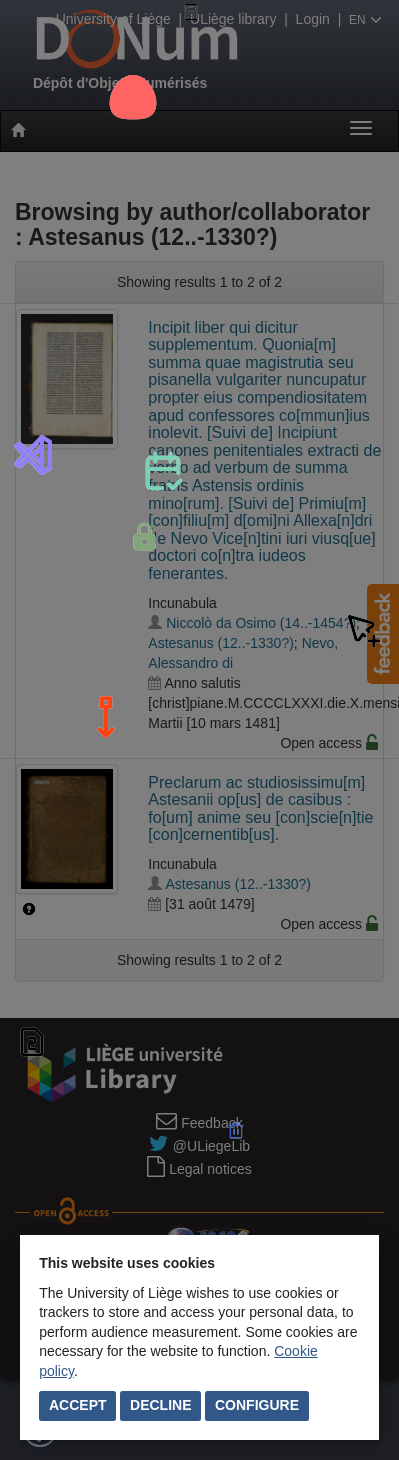 The width and height of the screenshot is (399, 1460). Describe the element at coordinates (144, 536) in the screenshot. I see `indicates a locked or secured item` at that location.